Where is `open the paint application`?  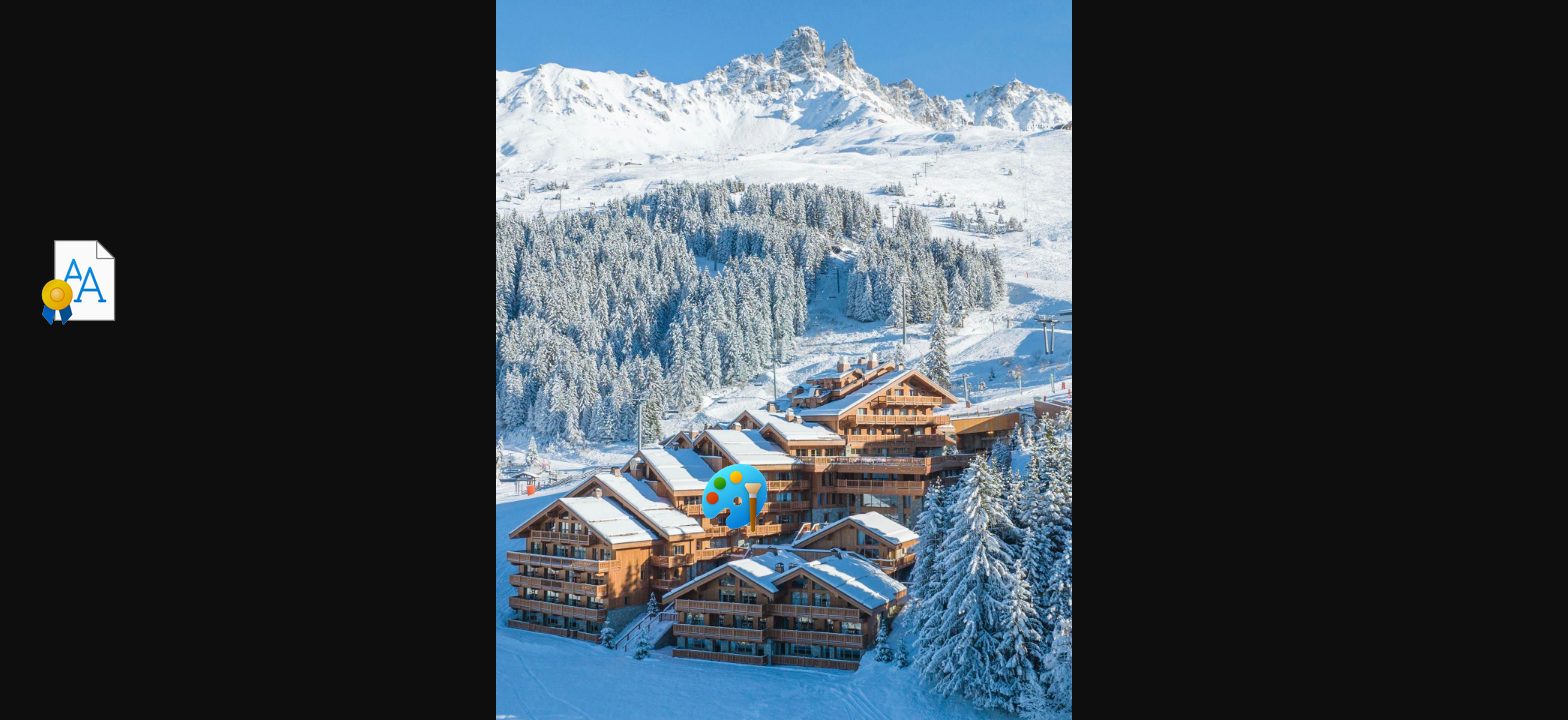
open the paint application is located at coordinates (734, 496).